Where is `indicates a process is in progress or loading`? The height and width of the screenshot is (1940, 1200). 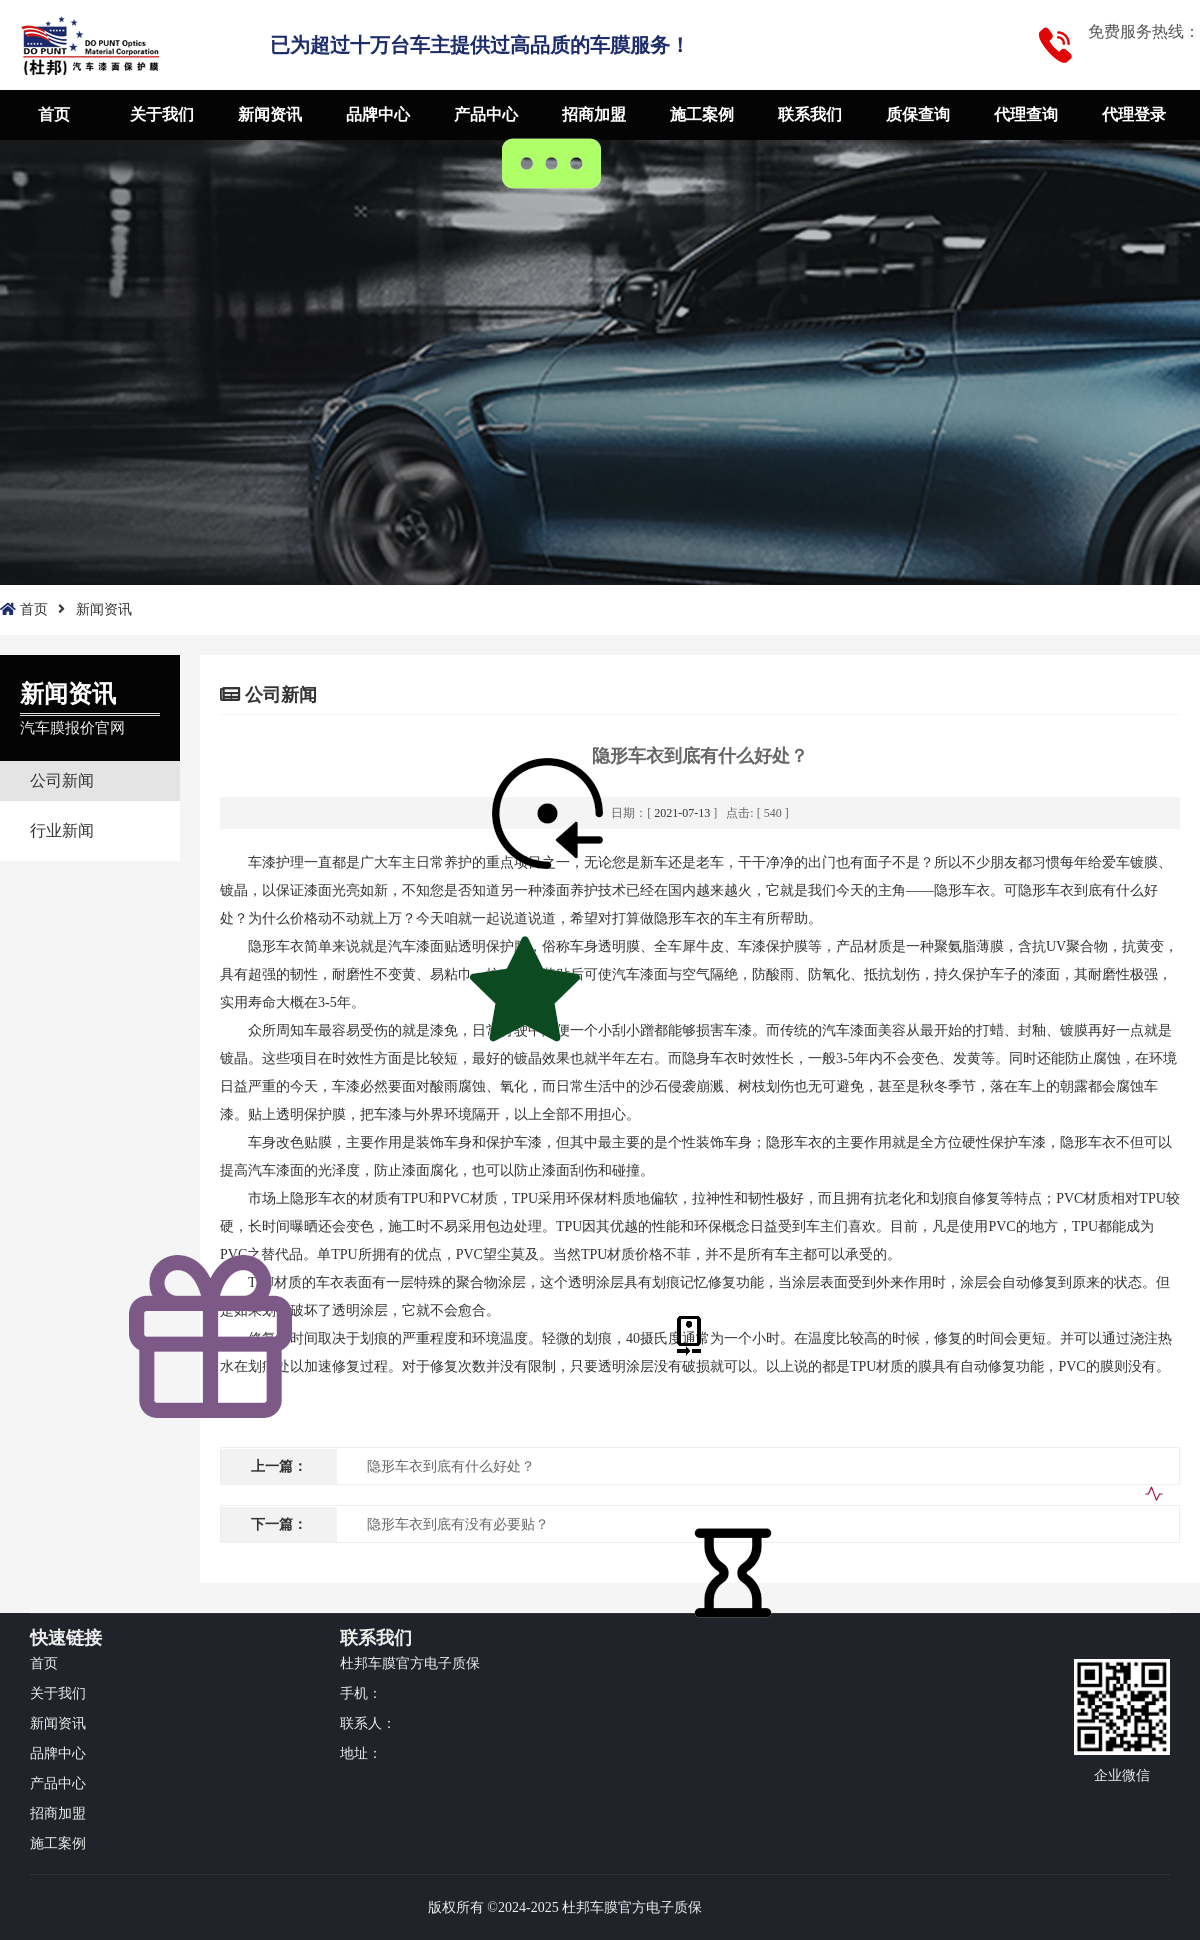 indicates a process is in progress or loading is located at coordinates (733, 1573).